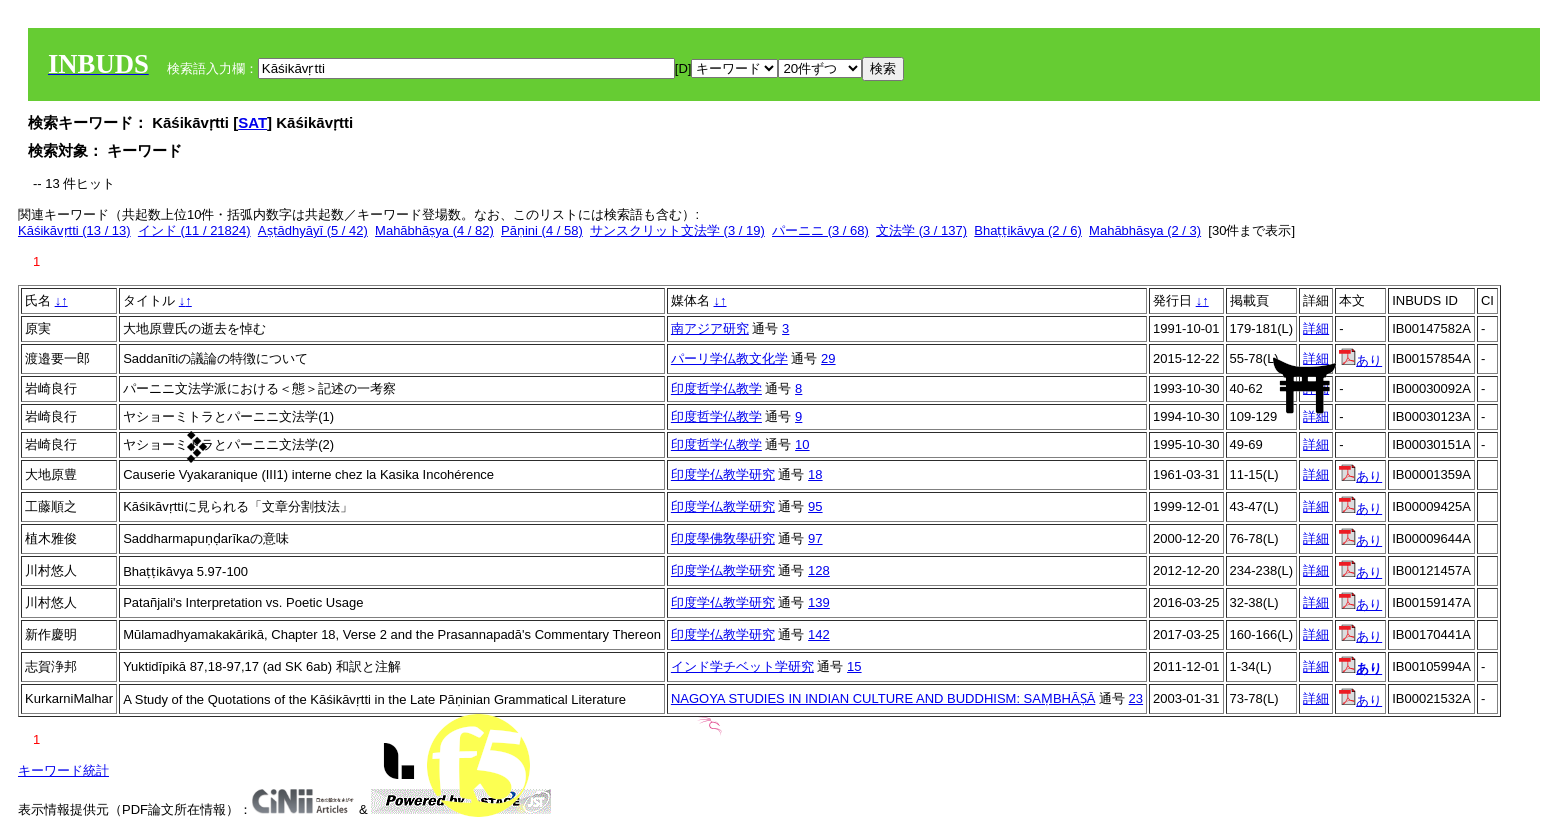 This screenshot has height=836, width=1568. Describe the element at coordinates (399, 761) in the screenshot. I see `logstash data processing pipeline logo` at that location.